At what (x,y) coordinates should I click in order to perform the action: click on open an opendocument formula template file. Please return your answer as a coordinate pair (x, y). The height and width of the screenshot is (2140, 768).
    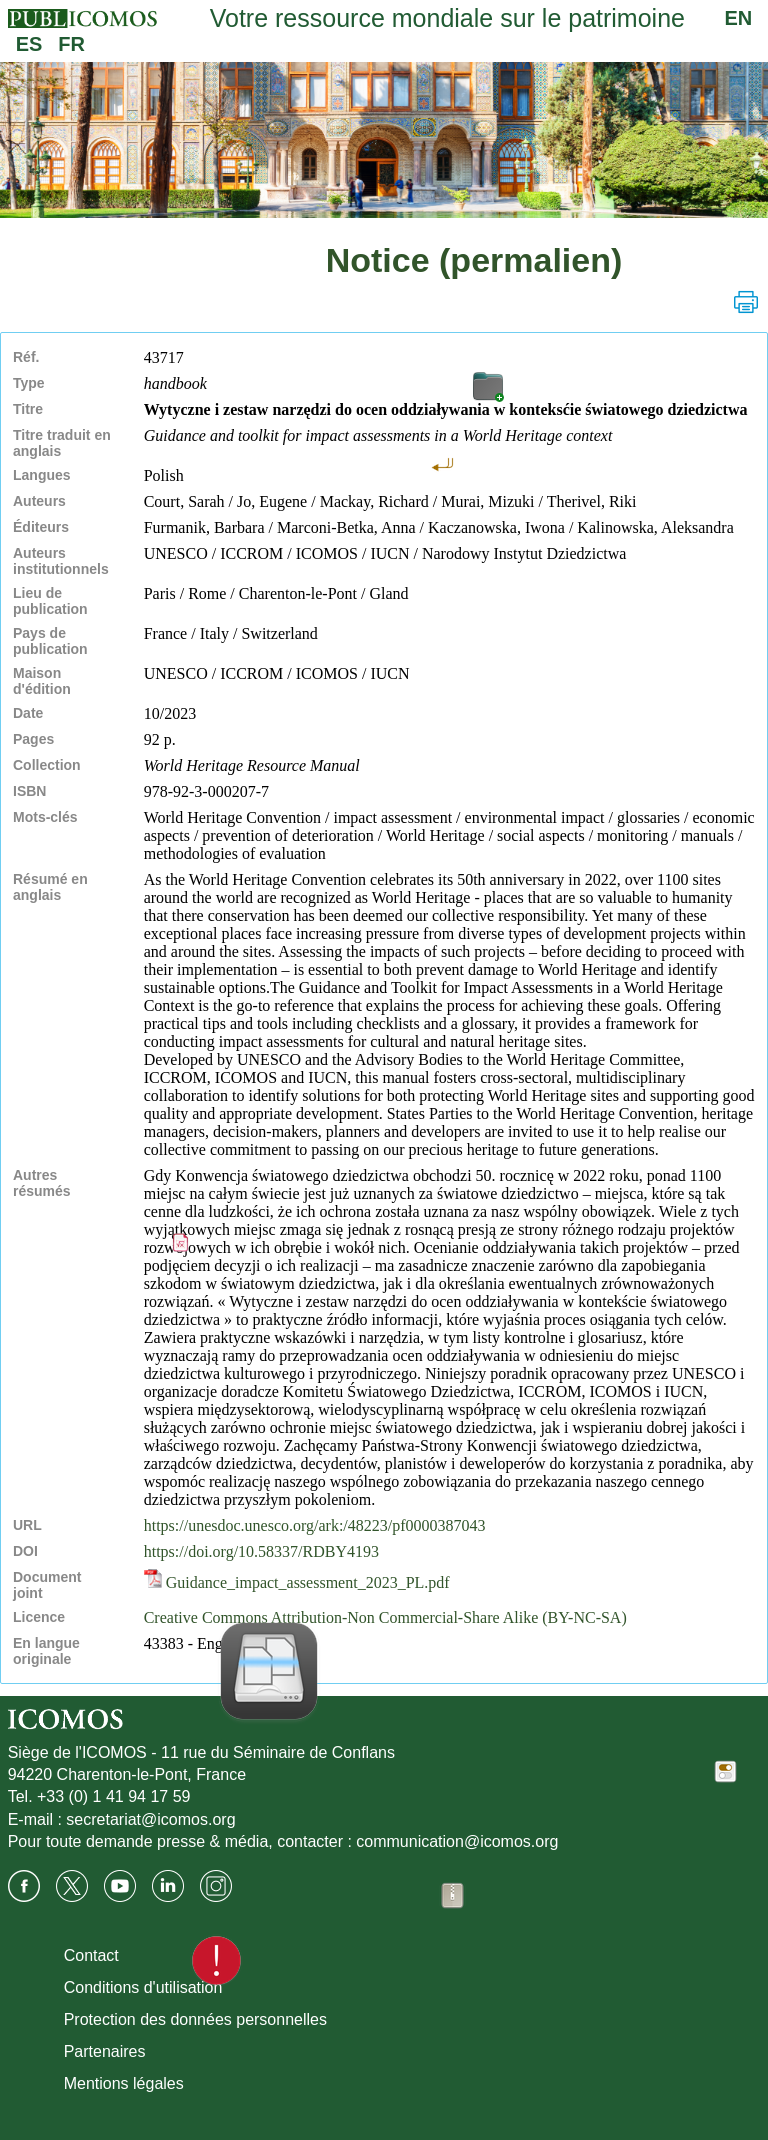
    Looking at the image, I should click on (180, 1242).